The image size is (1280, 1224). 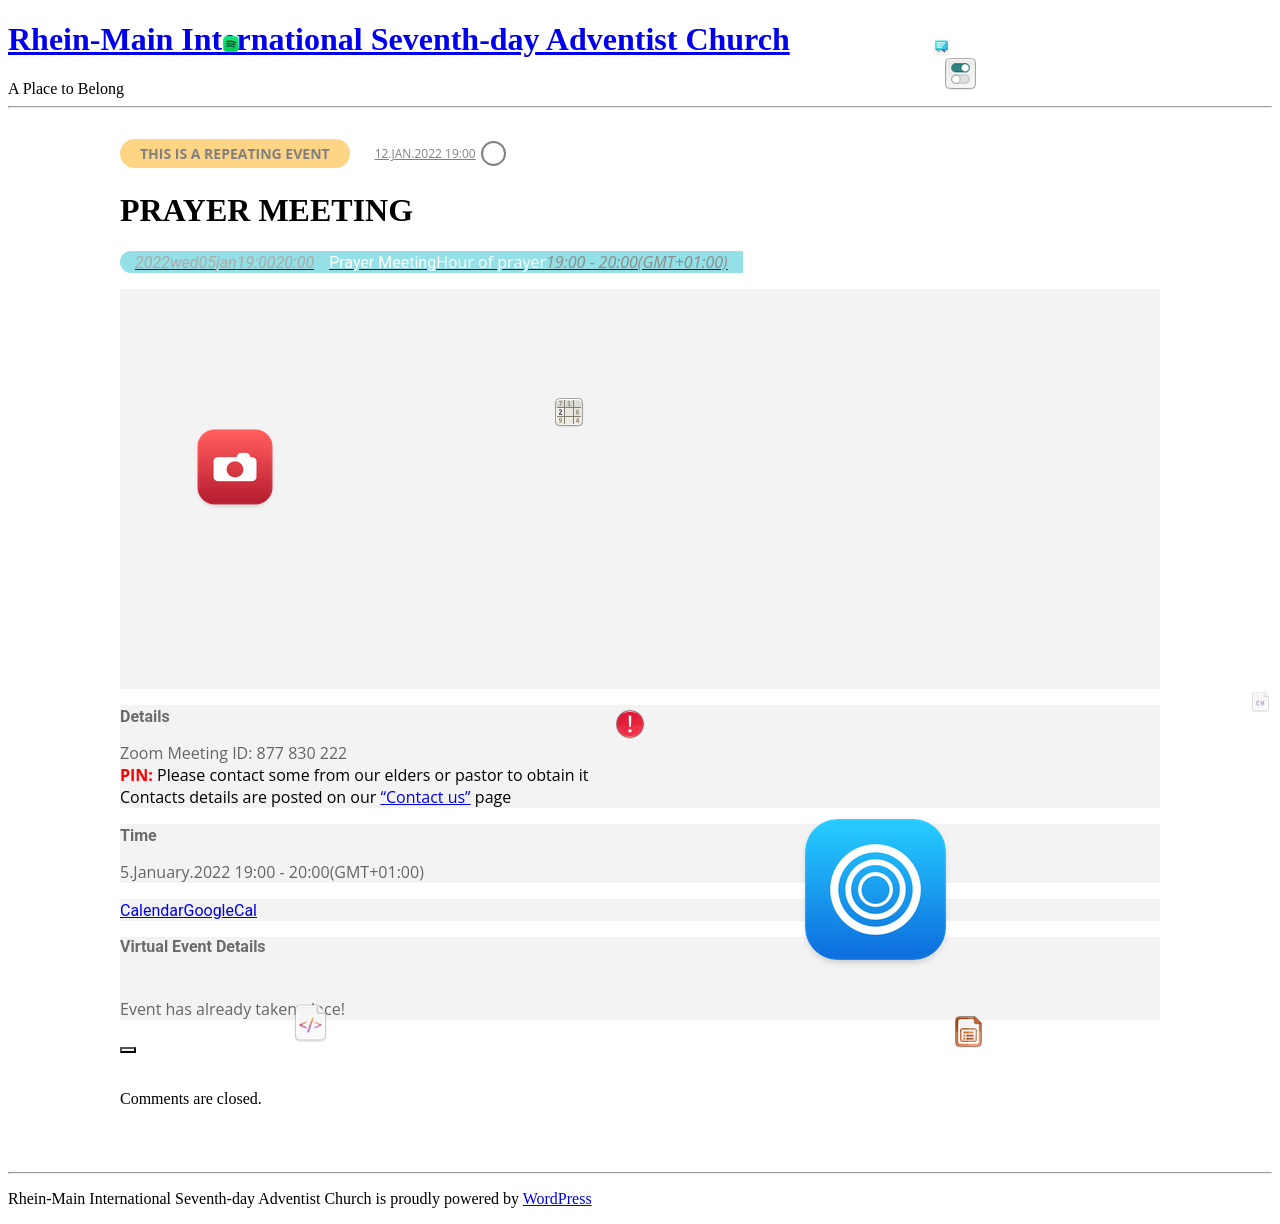 What do you see at coordinates (569, 412) in the screenshot?
I see `open sudoku puzzle game` at bounding box center [569, 412].